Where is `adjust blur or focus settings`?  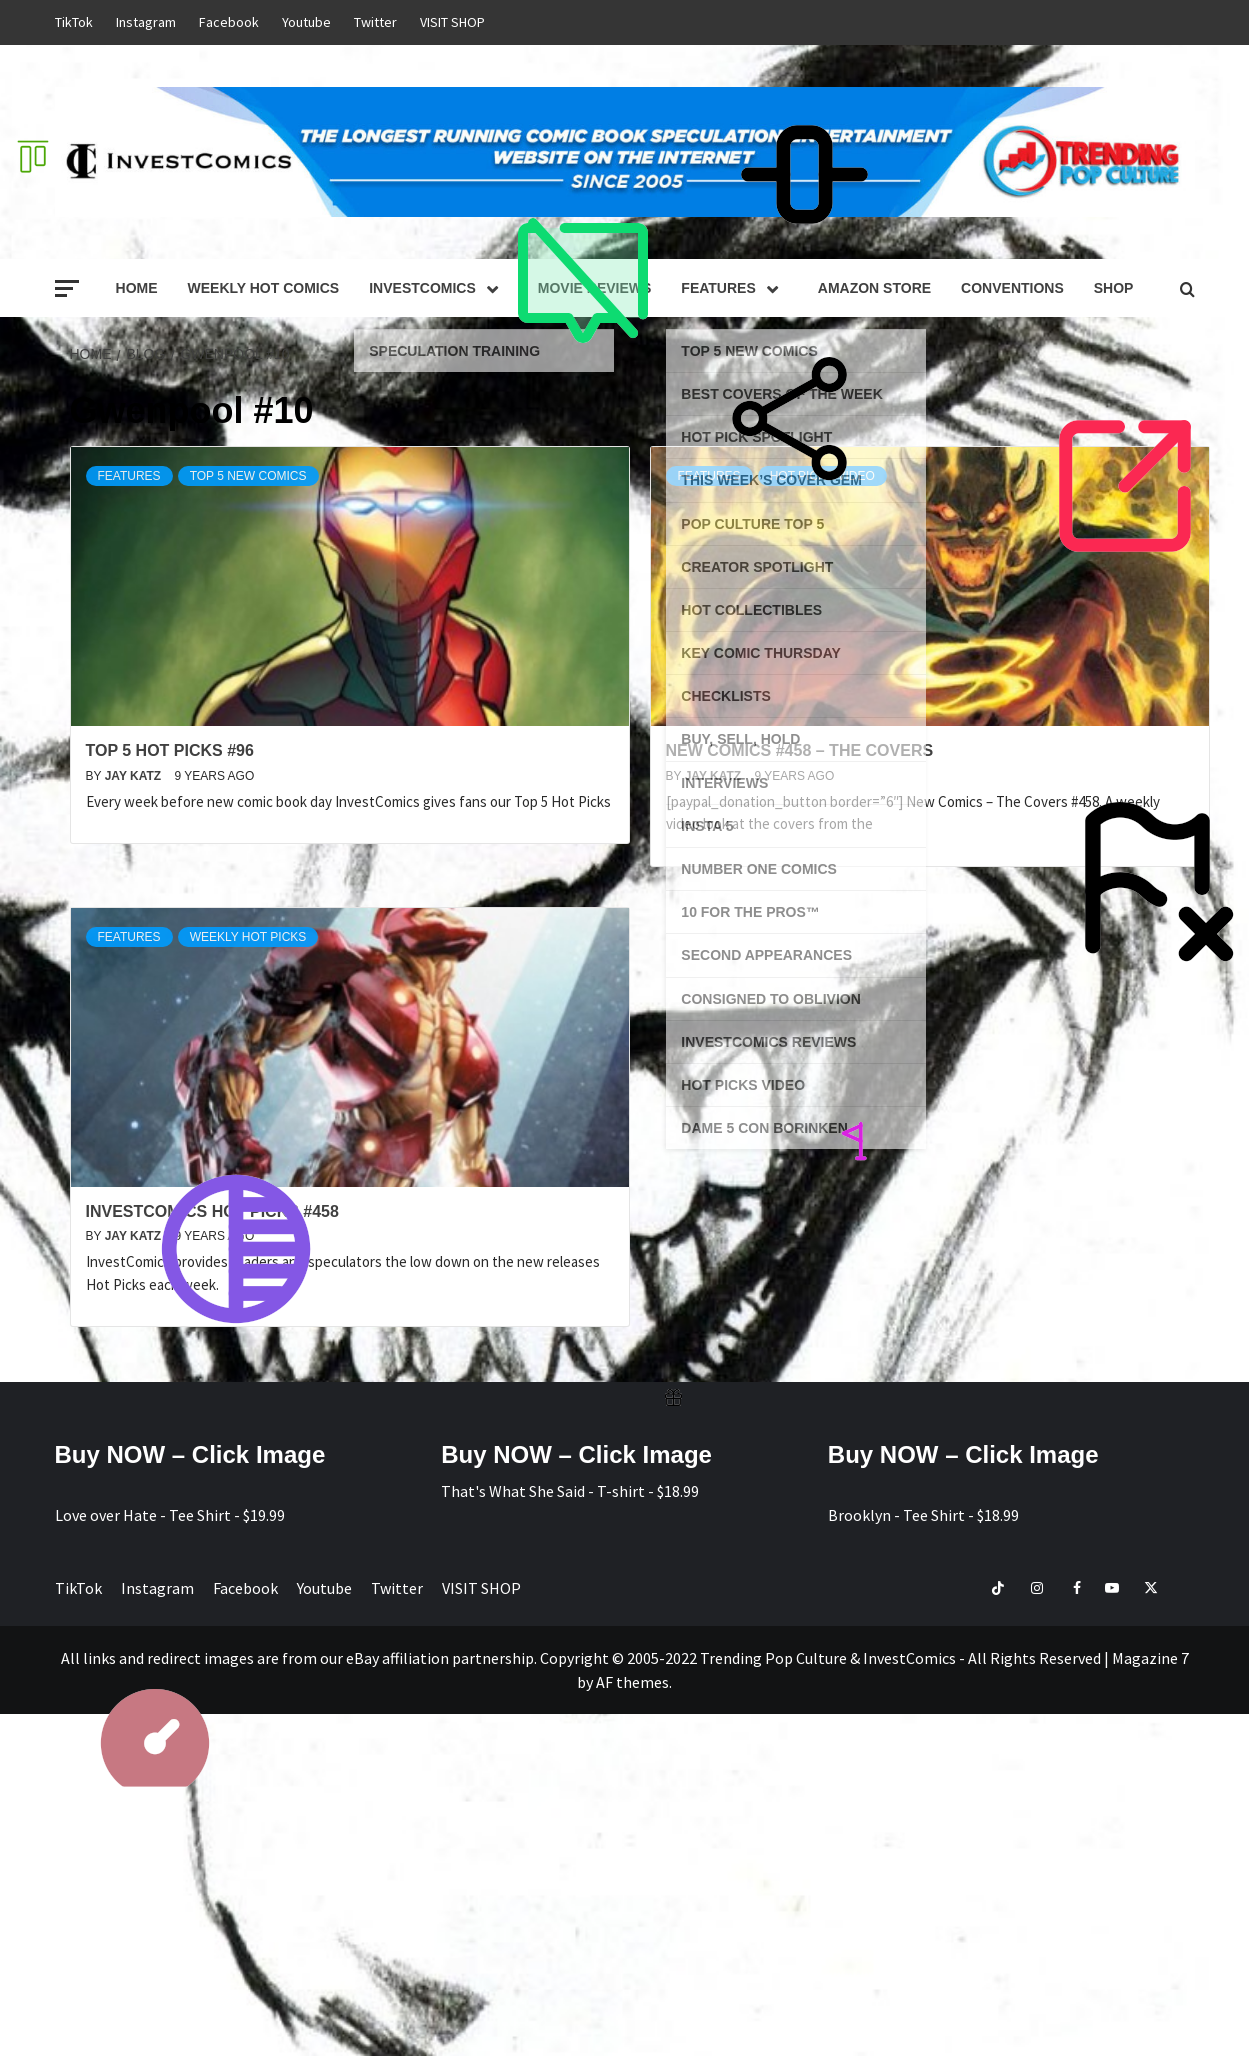
adjust blur or focus settings is located at coordinates (236, 1249).